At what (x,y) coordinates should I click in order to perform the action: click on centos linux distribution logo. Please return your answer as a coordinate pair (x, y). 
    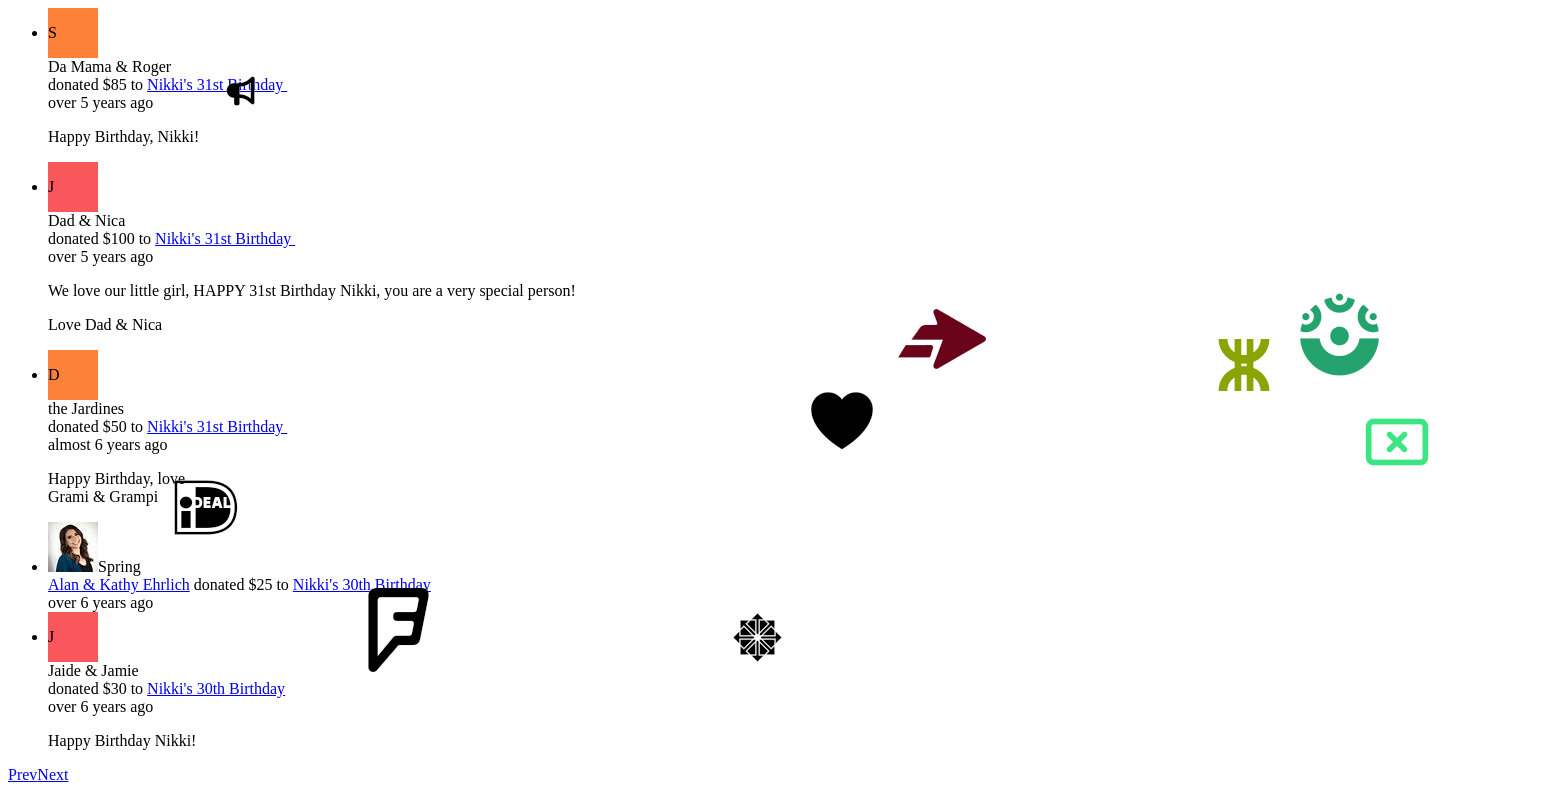
    Looking at the image, I should click on (757, 637).